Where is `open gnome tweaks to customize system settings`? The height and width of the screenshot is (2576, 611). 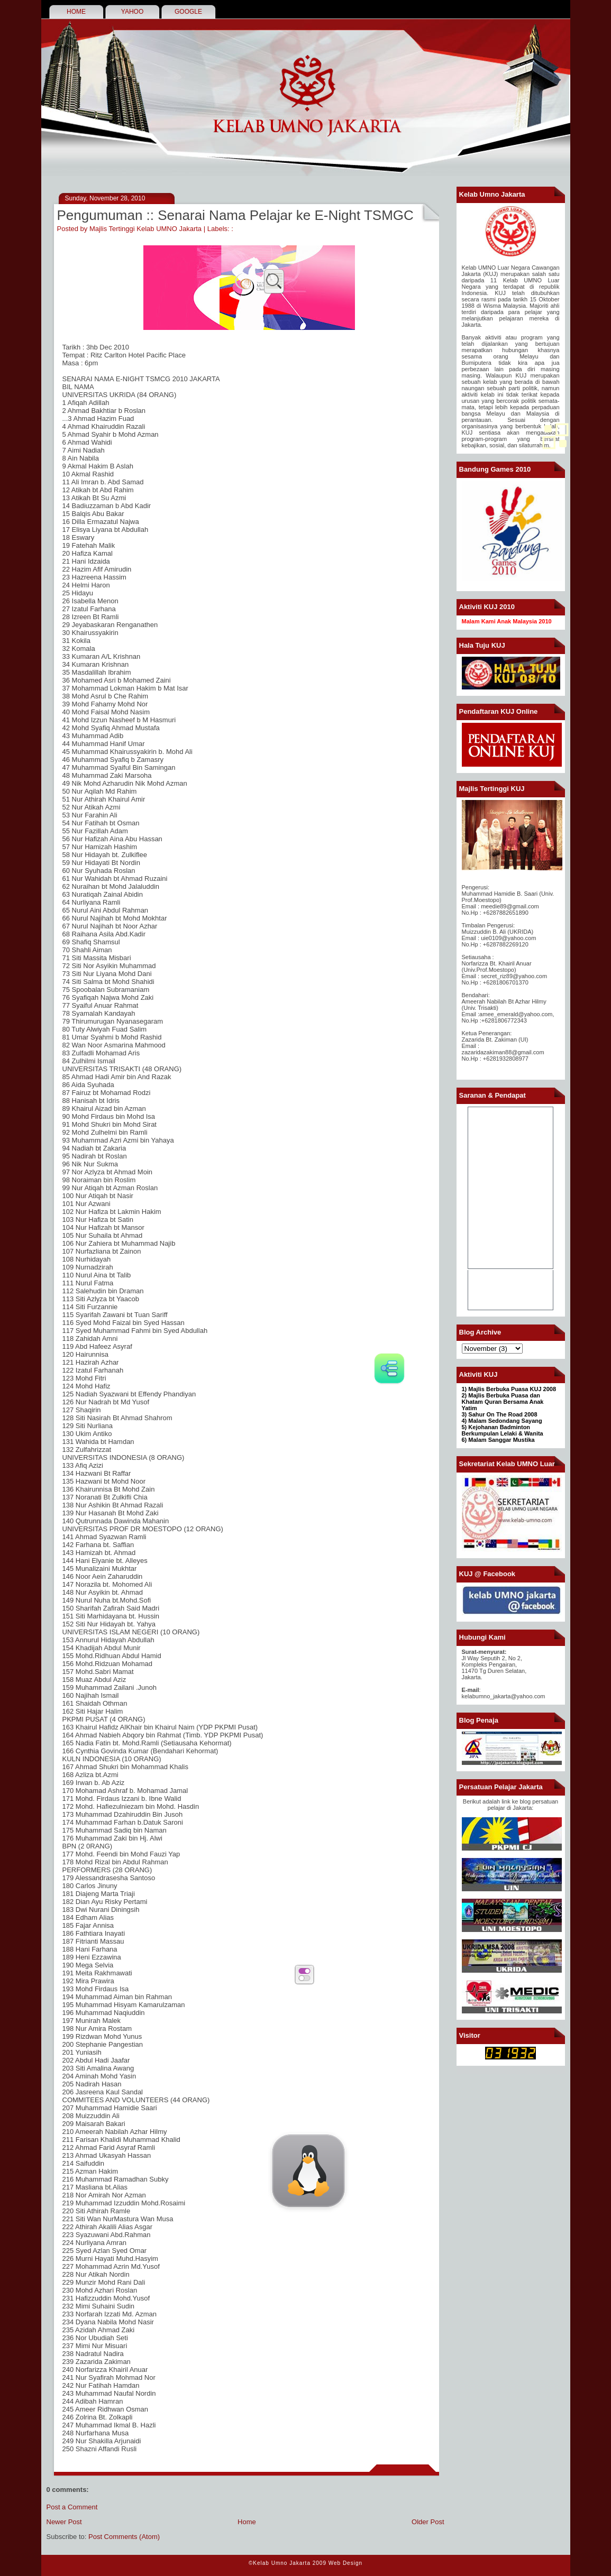
open gnome tweaks to customize system settings is located at coordinates (304, 1974).